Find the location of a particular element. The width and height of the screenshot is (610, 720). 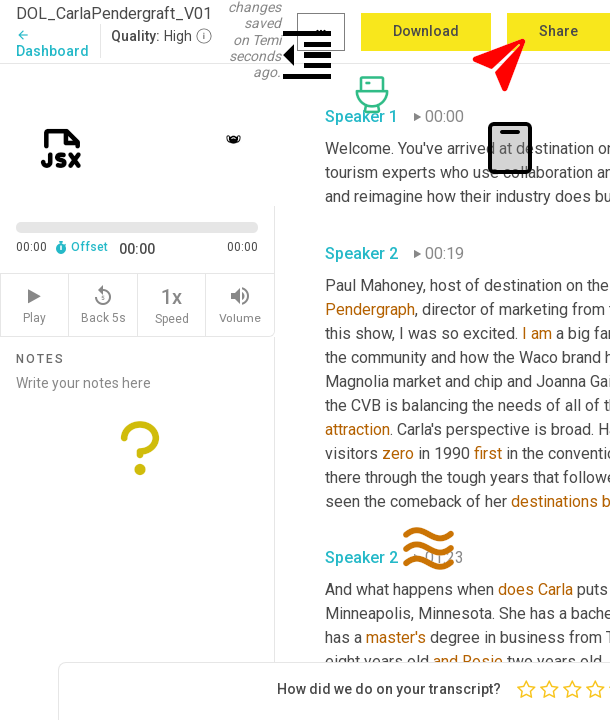

jsx file type indicator is located at coordinates (62, 150).